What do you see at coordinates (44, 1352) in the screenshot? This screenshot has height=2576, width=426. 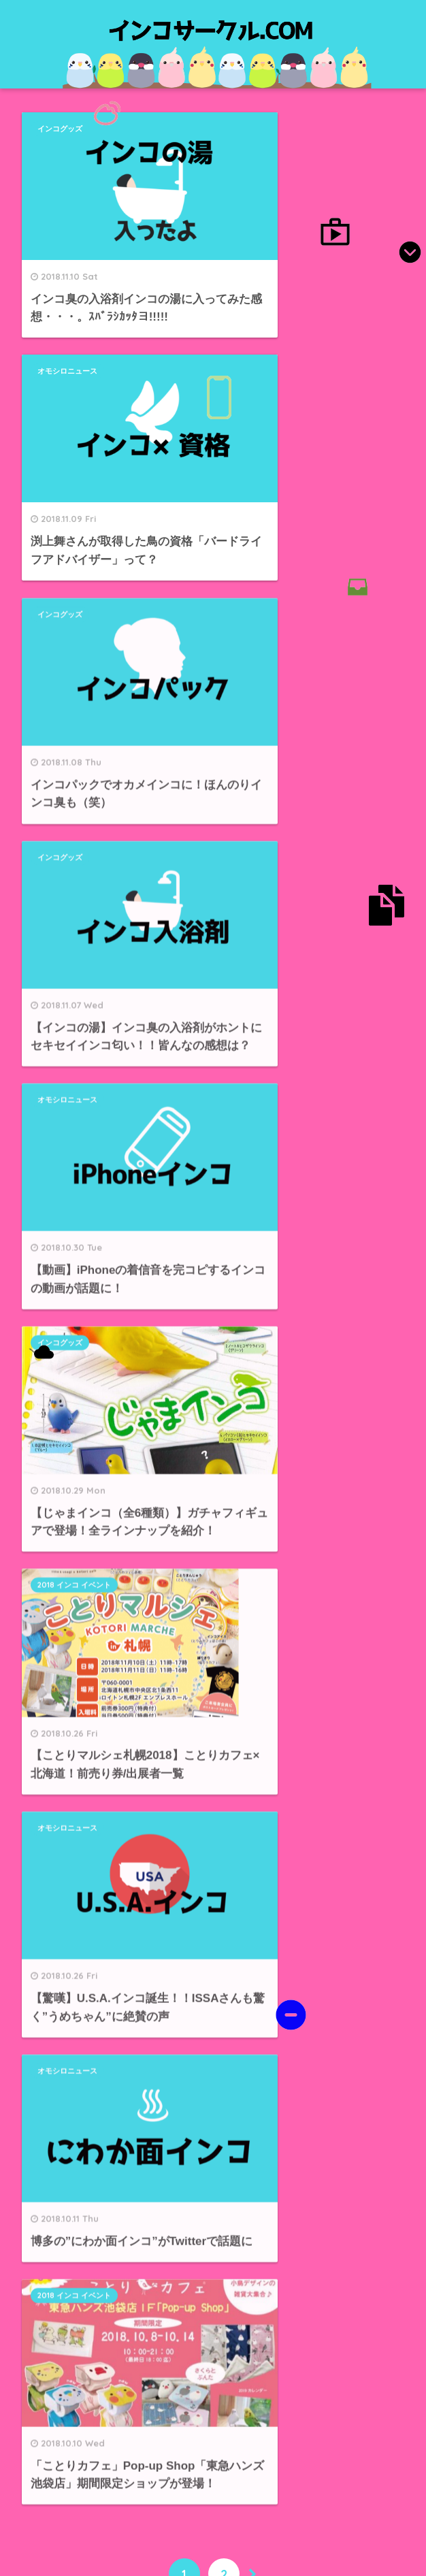 I see `access cloud storage` at bounding box center [44, 1352].